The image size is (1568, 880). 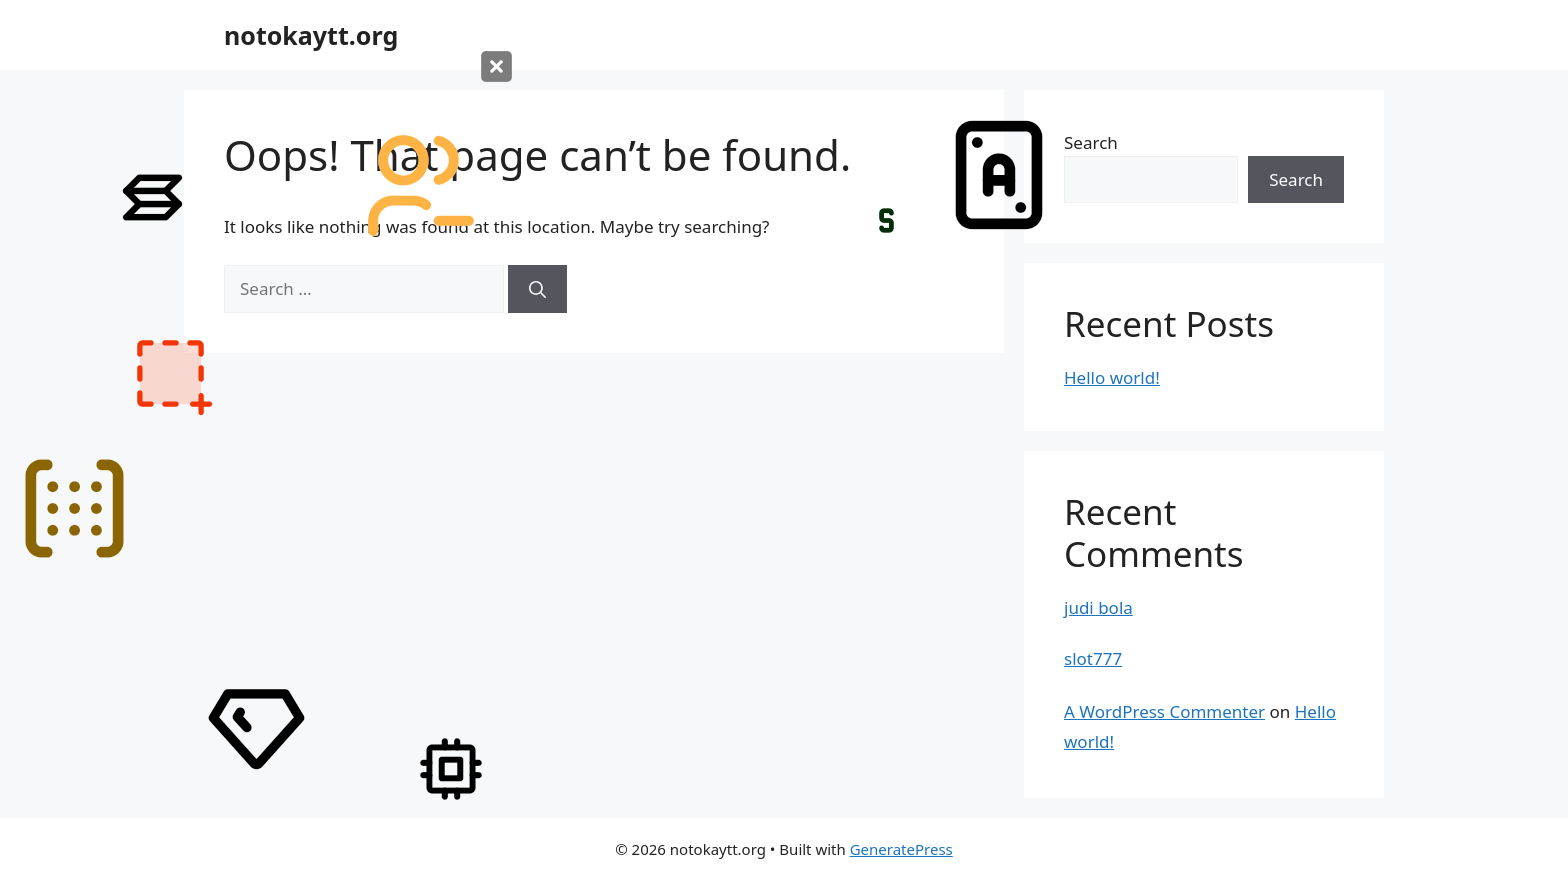 I want to click on add to current selection, so click(x=170, y=373).